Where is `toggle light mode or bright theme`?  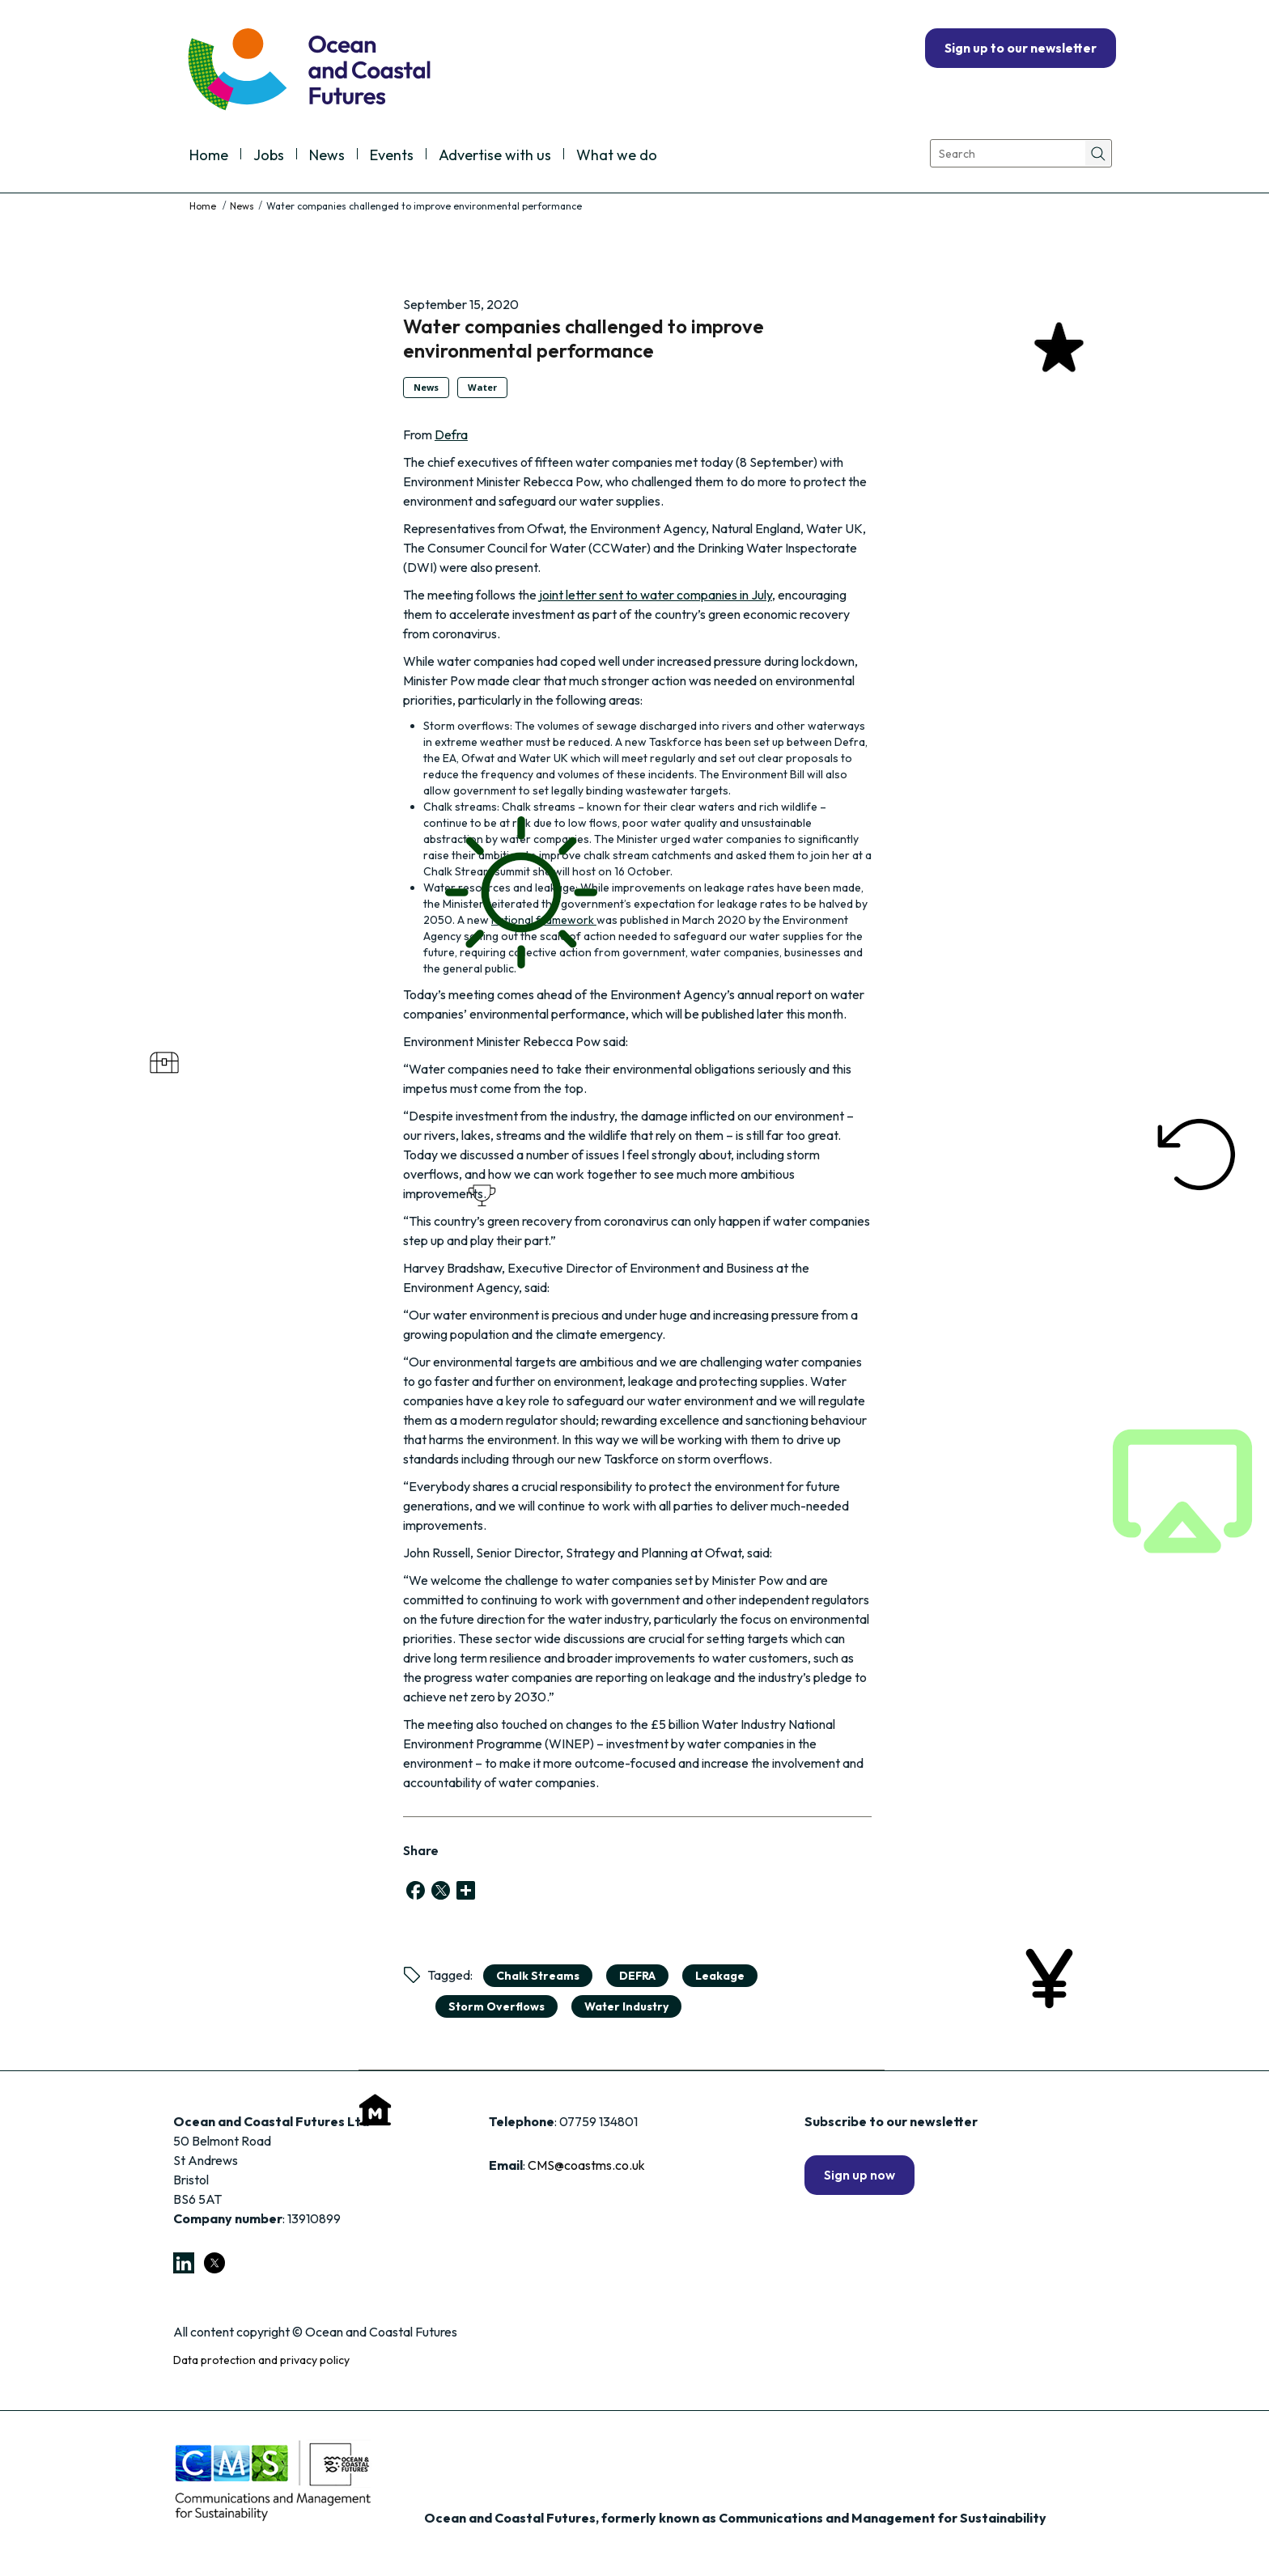
toggle light mode or bright theme is located at coordinates (521, 892).